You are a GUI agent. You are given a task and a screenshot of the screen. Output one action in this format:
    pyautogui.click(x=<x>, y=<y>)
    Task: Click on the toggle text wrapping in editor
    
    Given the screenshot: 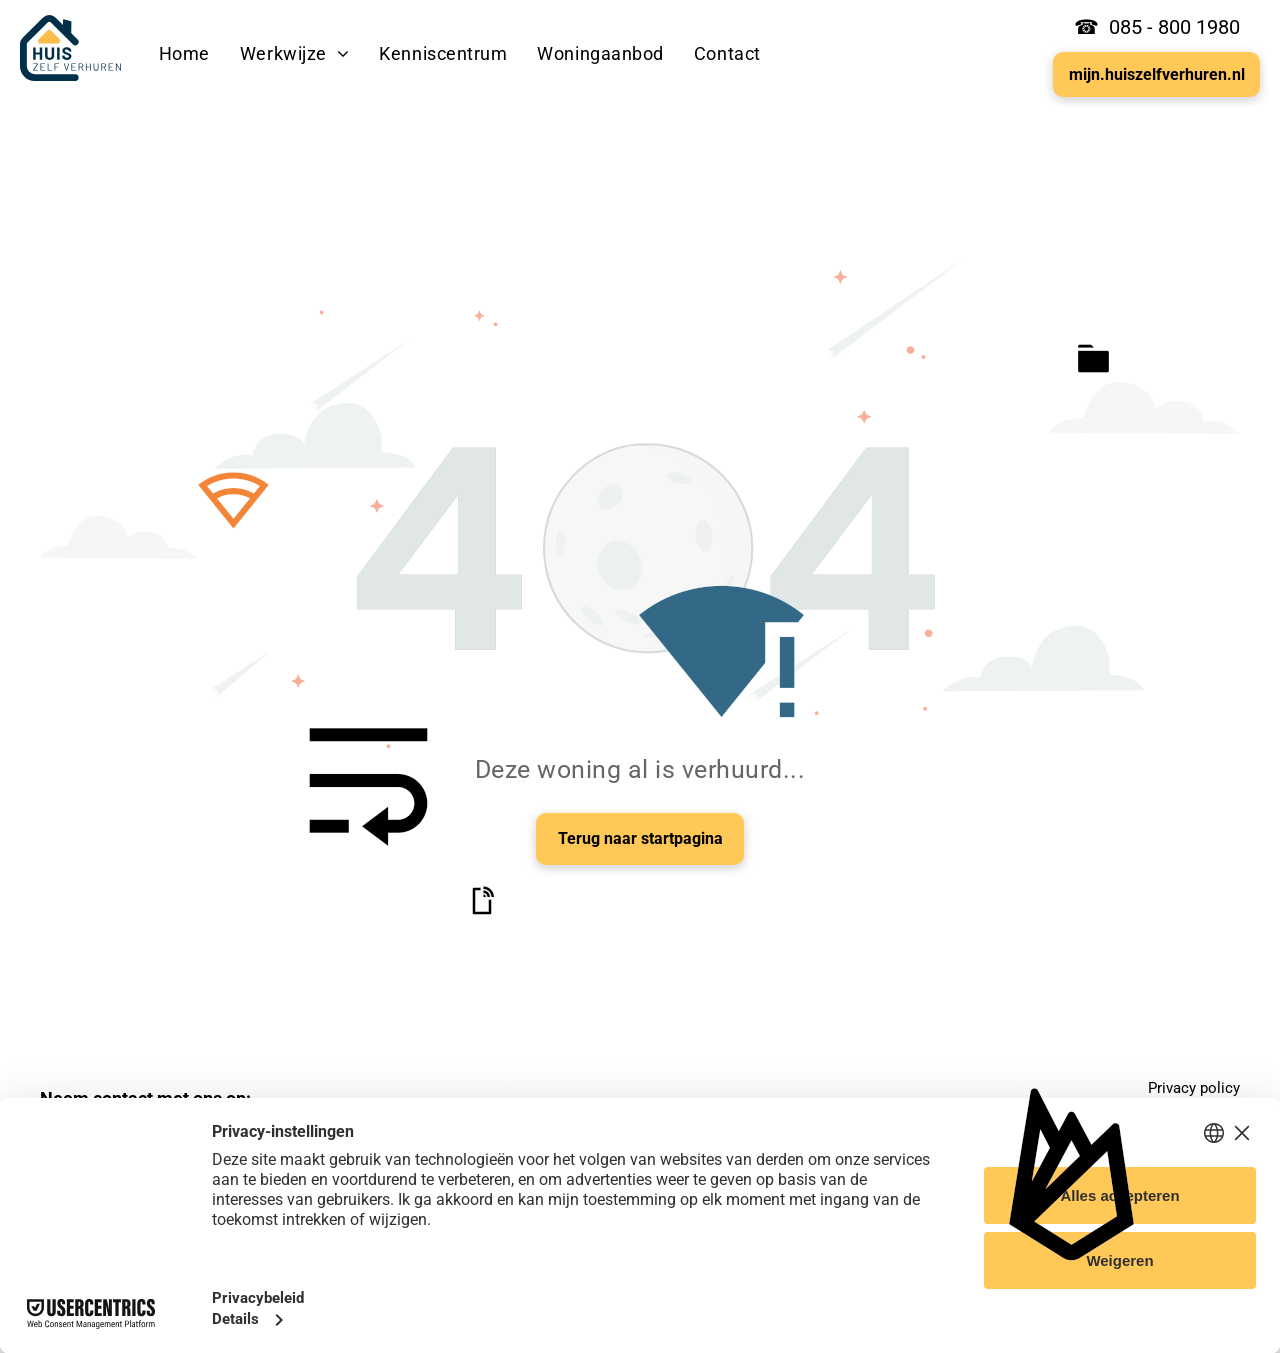 What is the action you would take?
    pyautogui.click(x=368, y=780)
    